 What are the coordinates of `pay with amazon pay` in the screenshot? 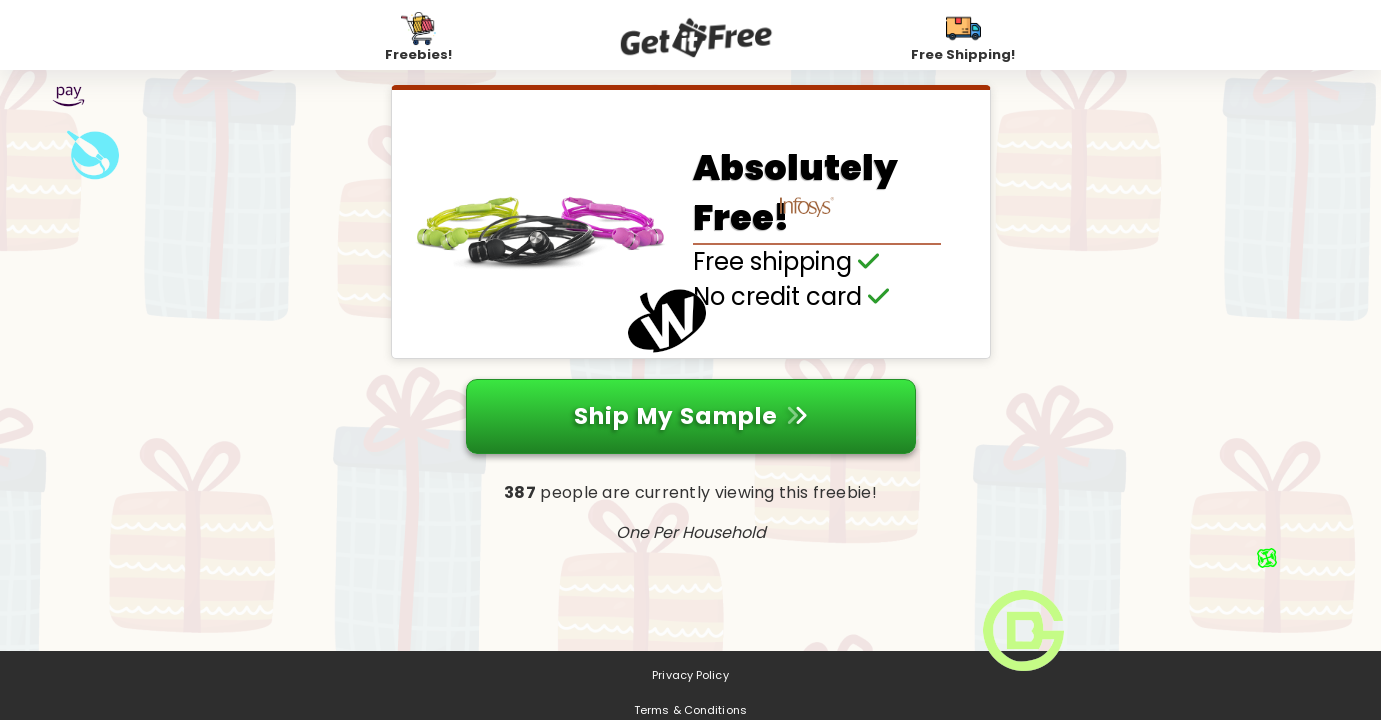 It's located at (68, 96).